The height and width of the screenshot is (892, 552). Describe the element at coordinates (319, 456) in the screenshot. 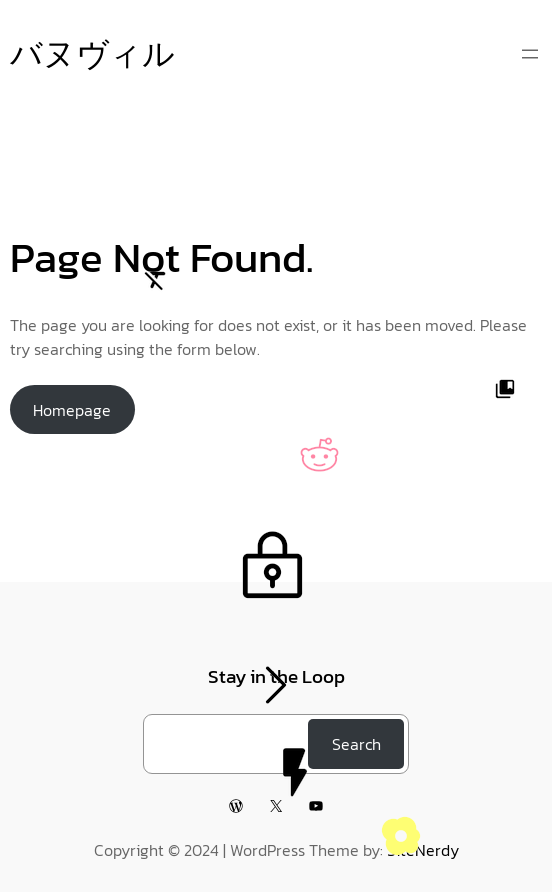

I see `open the Reddit app` at that location.